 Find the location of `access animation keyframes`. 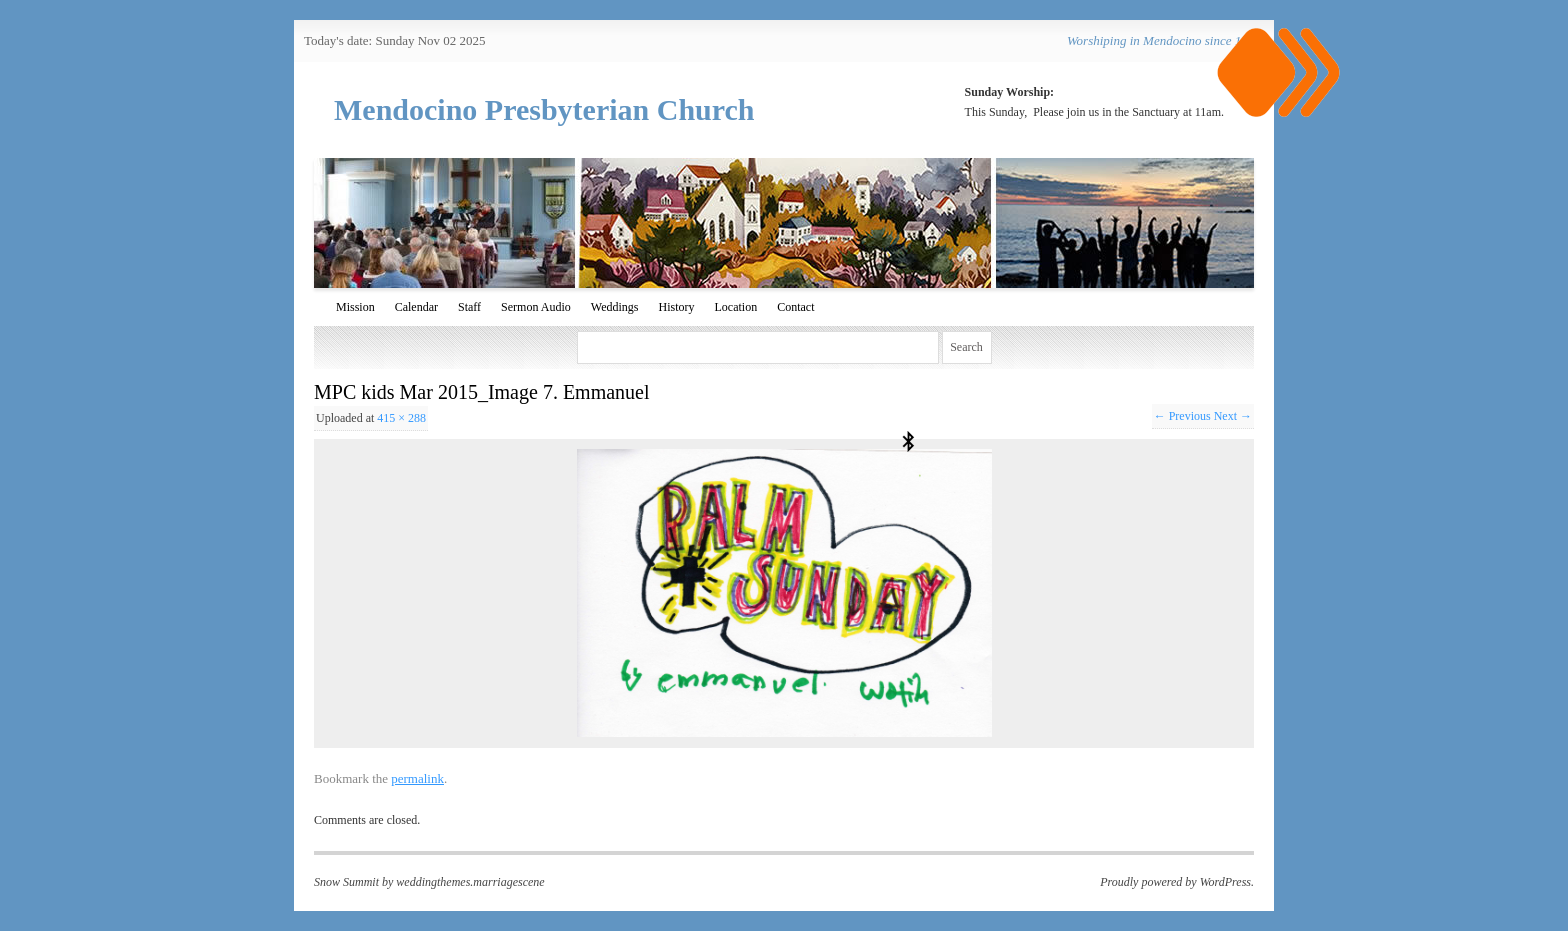

access animation keyframes is located at coordinates (1278, 72).